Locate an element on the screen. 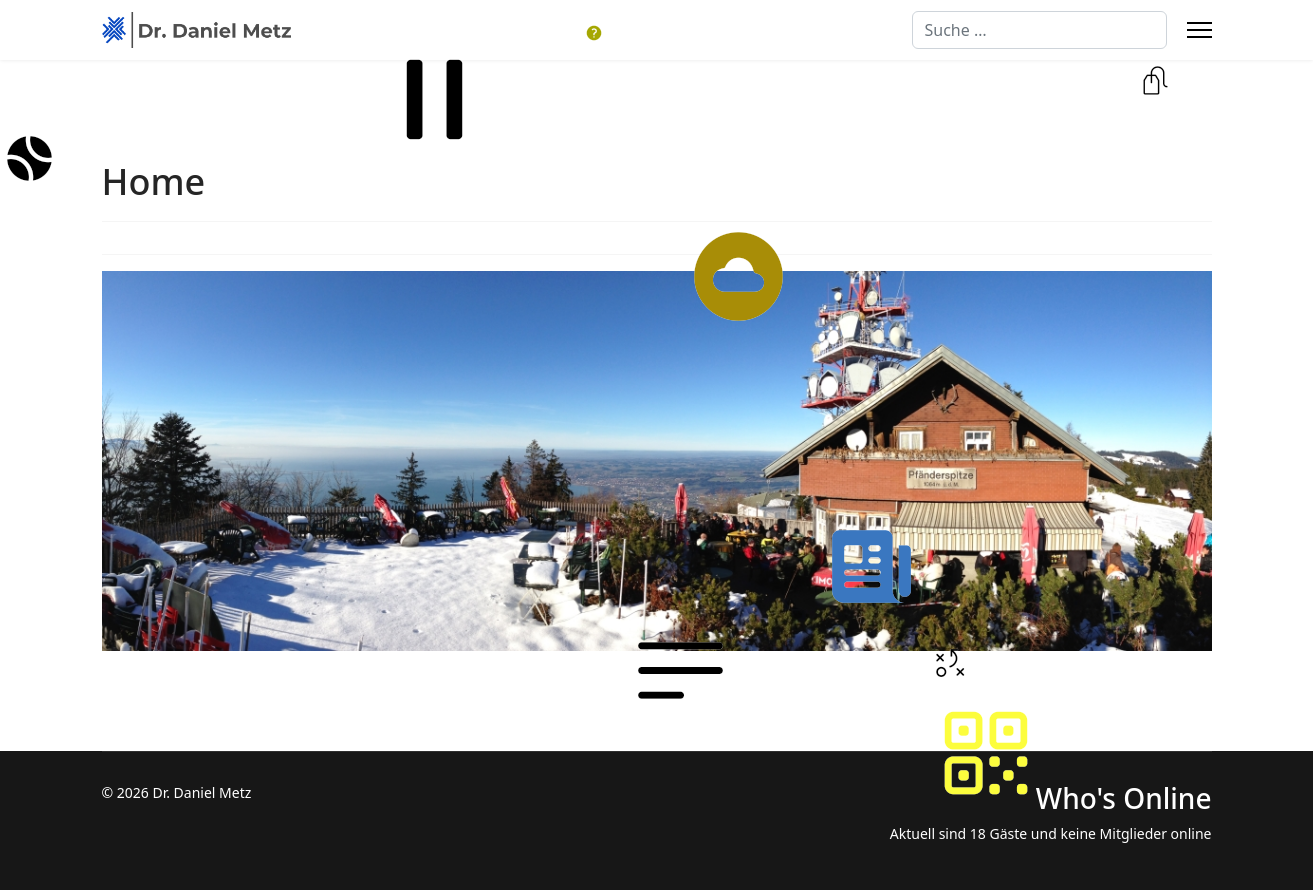 Image resolution: width=1313 pixels, height=890 pixels. access cloud storage is located at coordinates (738, 276).